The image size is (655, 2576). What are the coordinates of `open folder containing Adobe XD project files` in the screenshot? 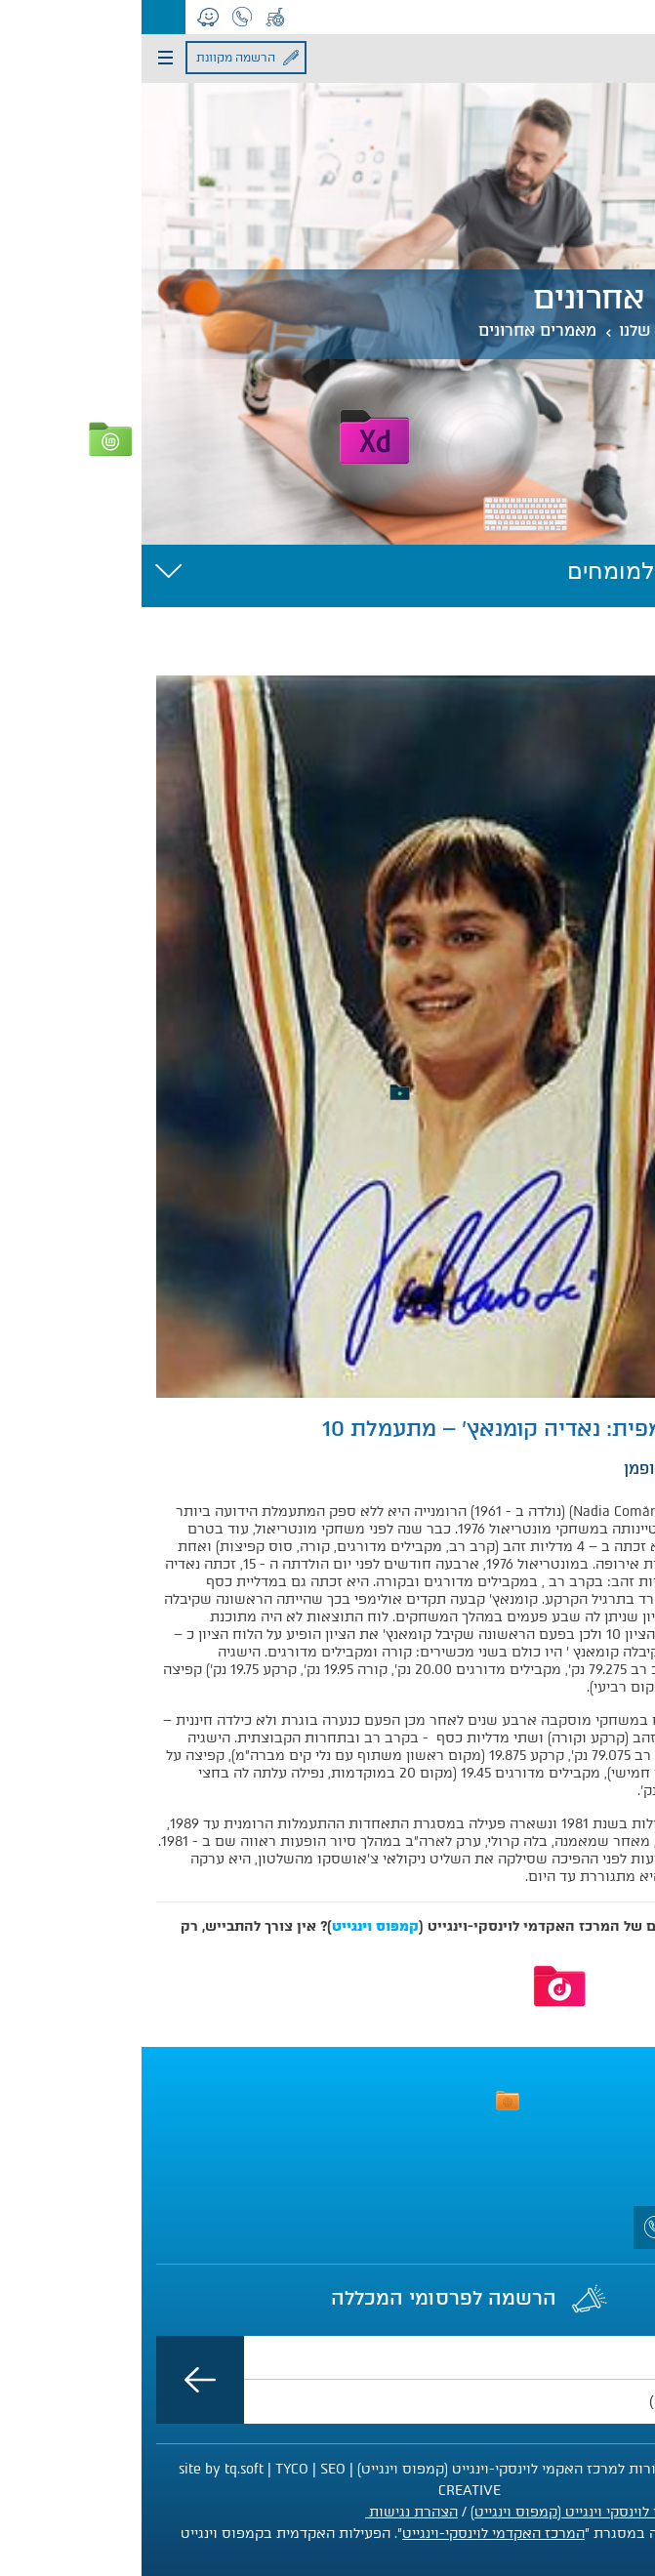 It's located at (374, 438).